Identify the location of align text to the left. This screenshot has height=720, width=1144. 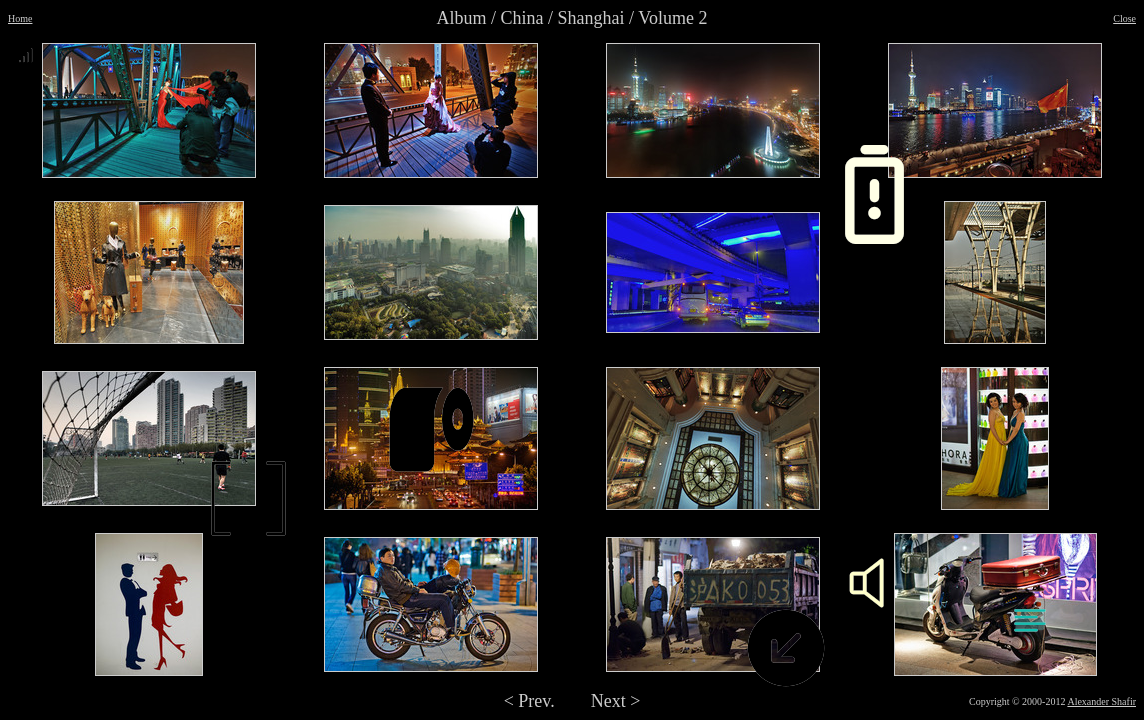
(1030, 621).